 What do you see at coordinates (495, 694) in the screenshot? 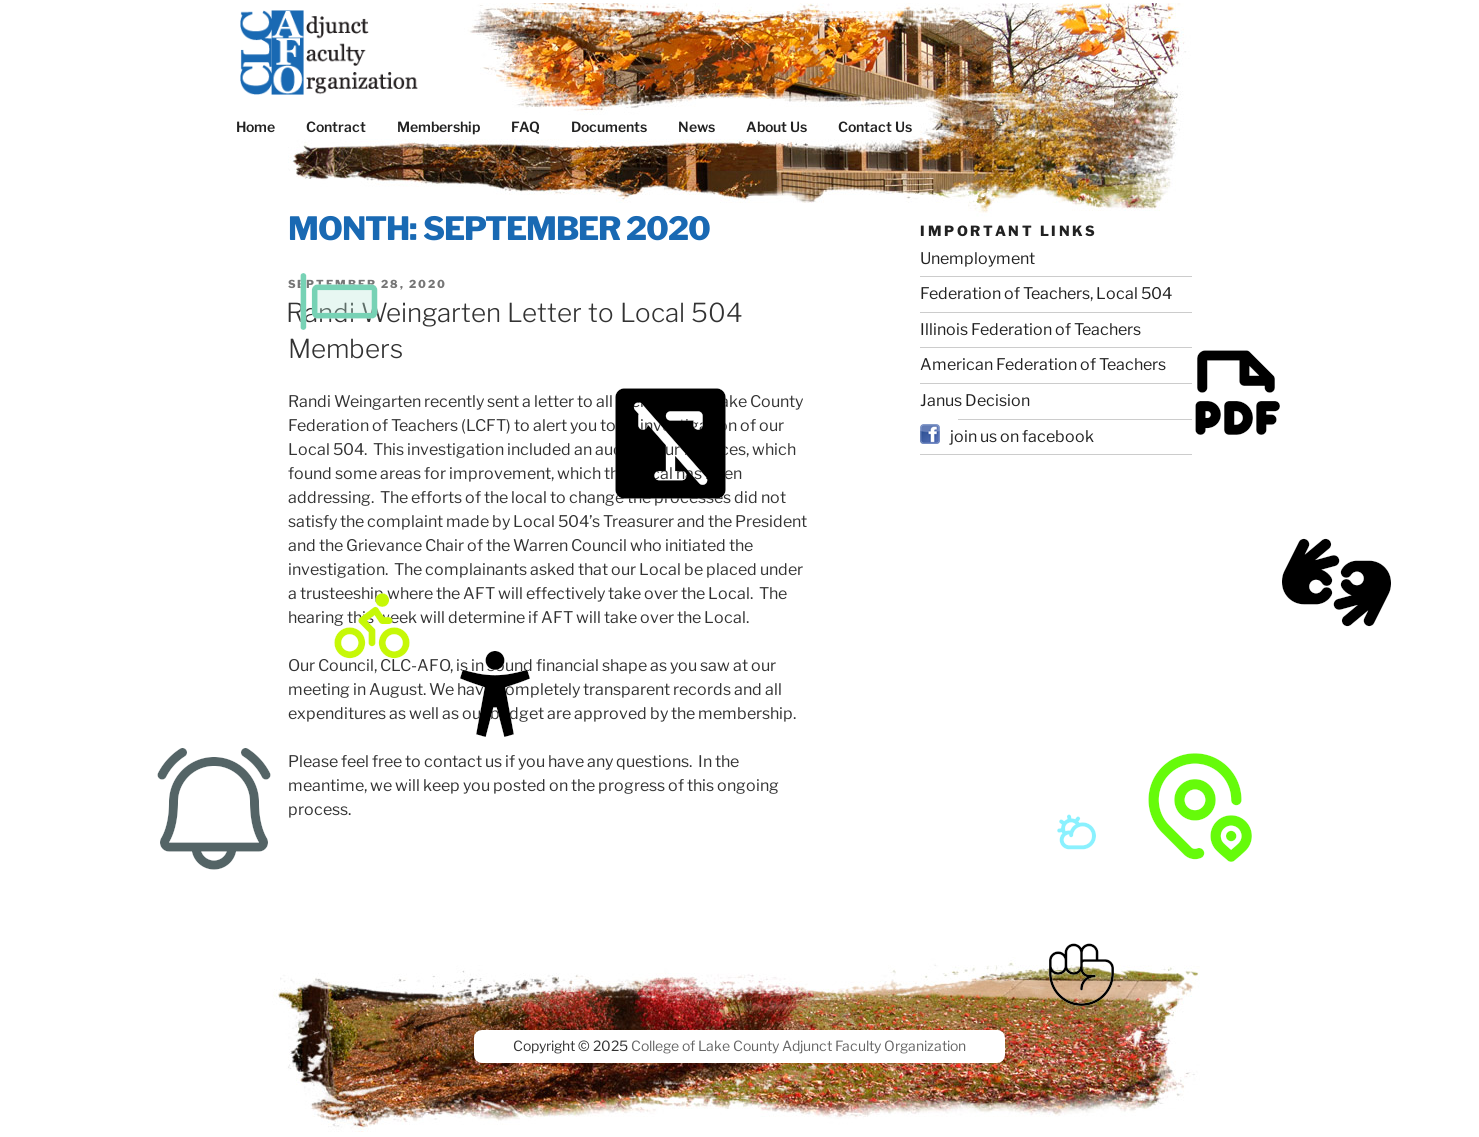
I see `access accessibility settings` at bounding box center [495, 694].